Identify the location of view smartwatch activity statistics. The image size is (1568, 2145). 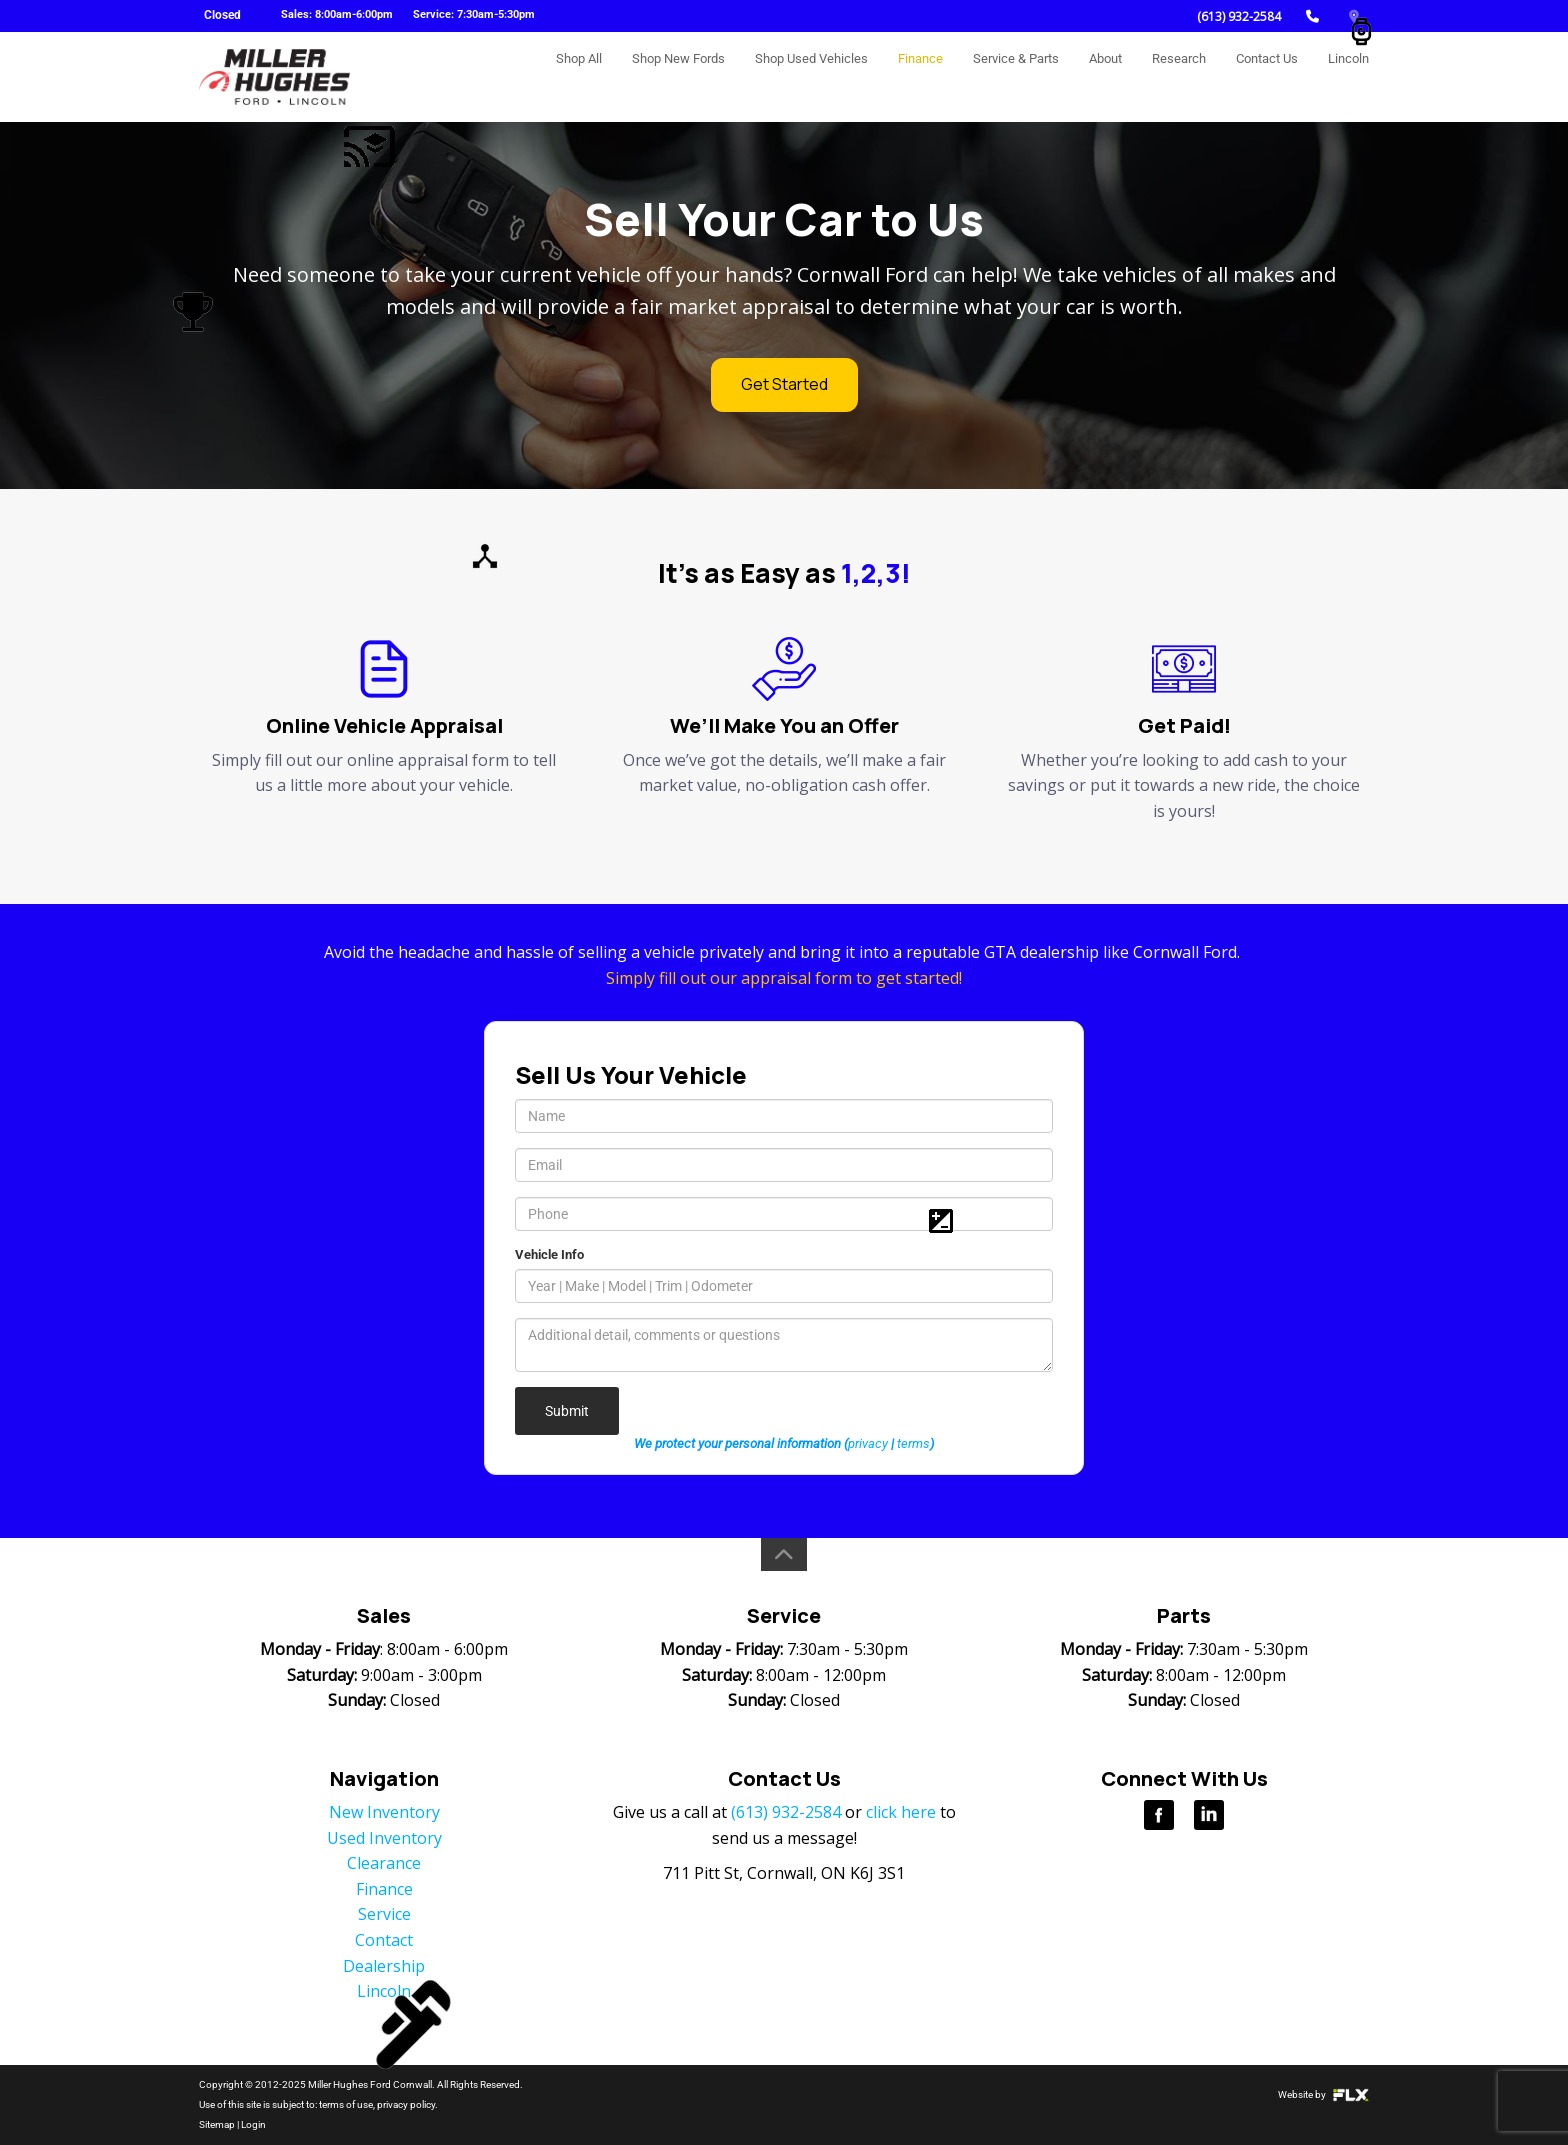
(1361, 31).